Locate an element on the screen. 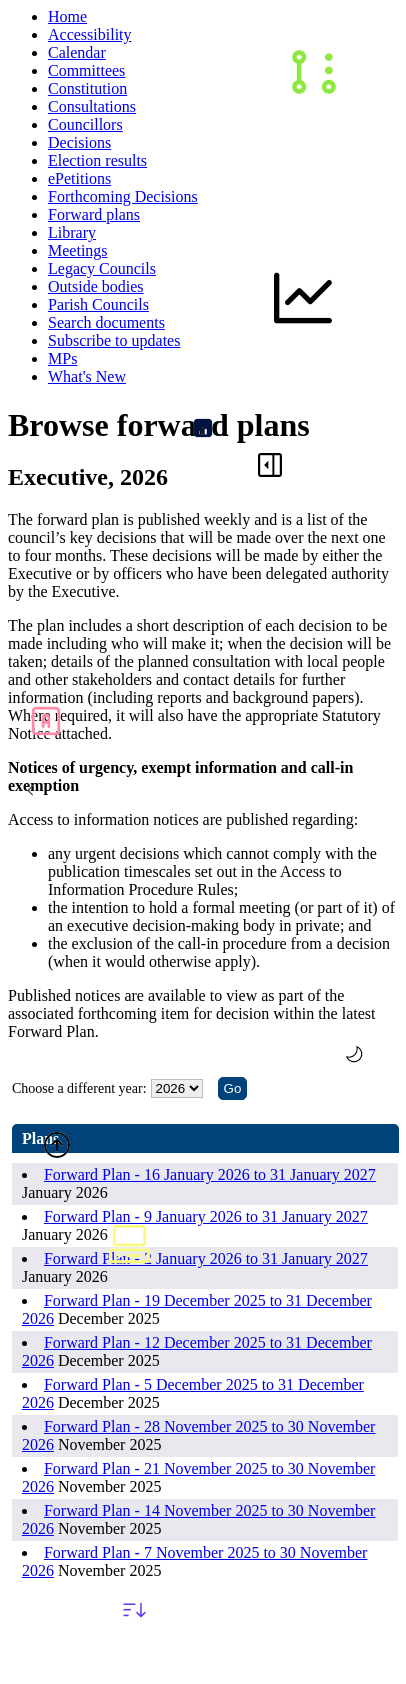 The image size is (406, 1684). view analytics or statistics is located at coordinates (303, 298).